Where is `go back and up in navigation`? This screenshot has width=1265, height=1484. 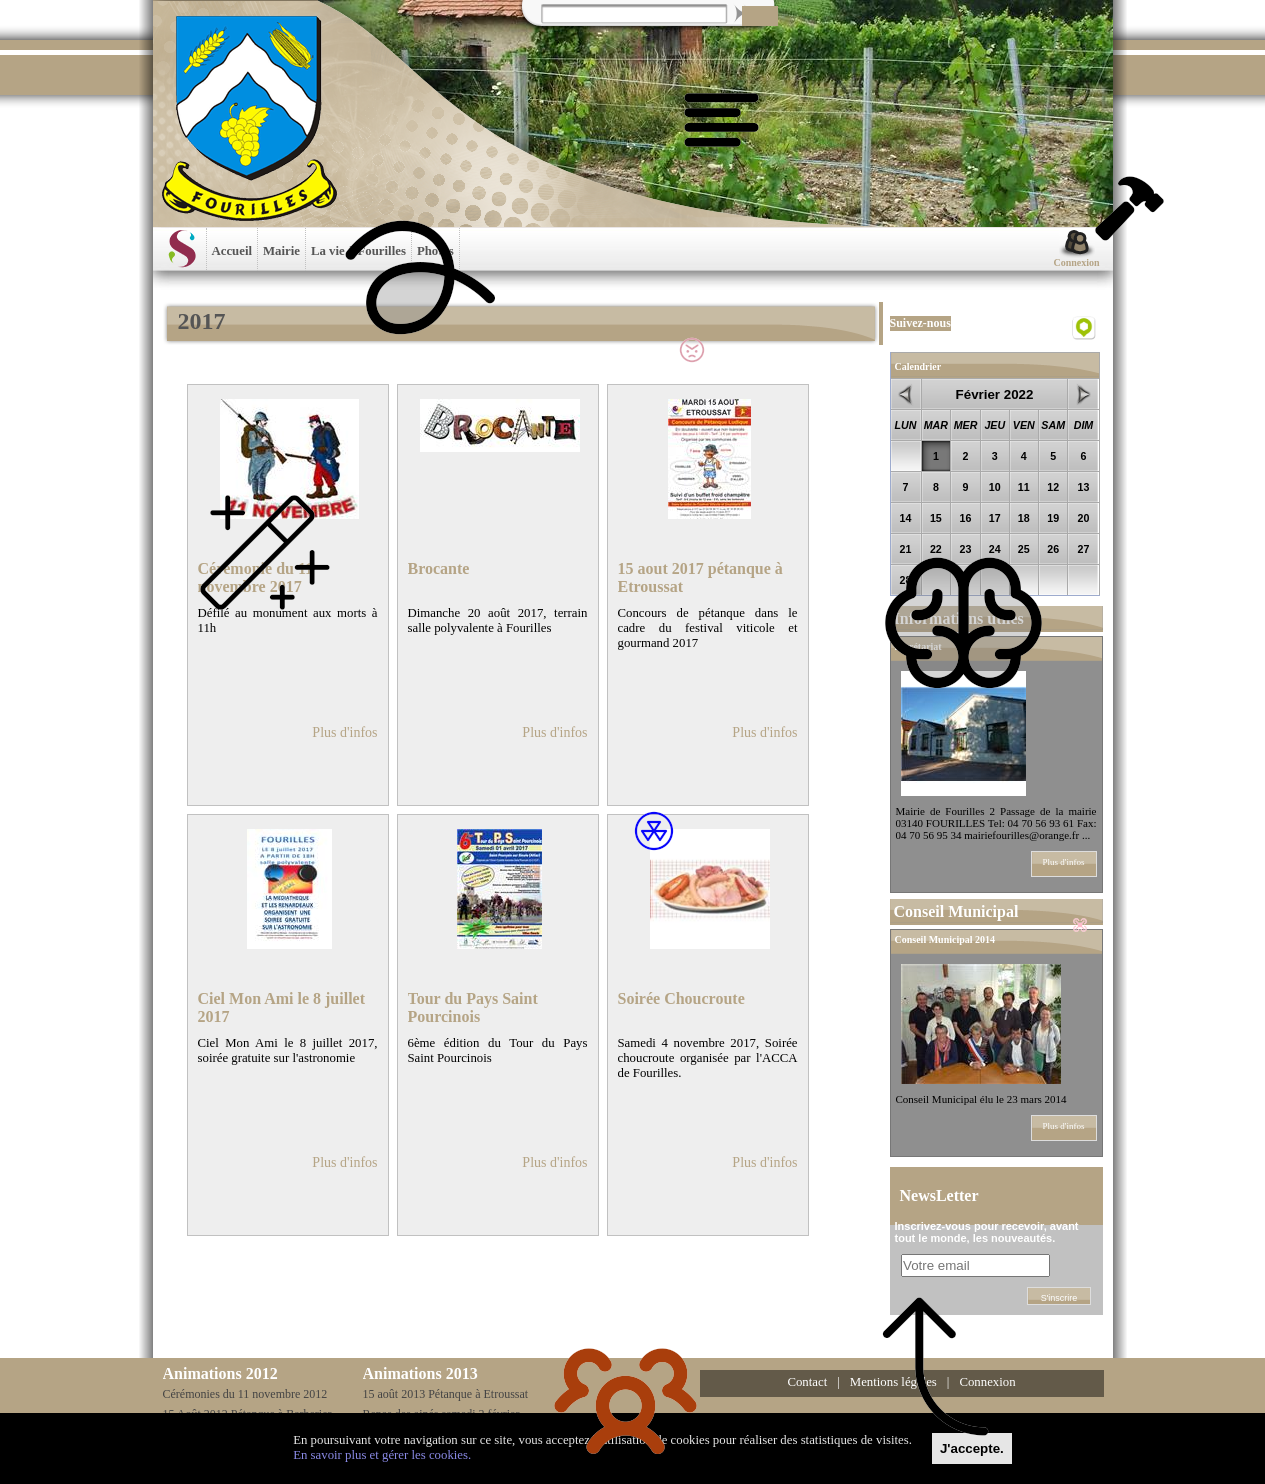 go back and up in navigation is located at coordinates (935, 1366).